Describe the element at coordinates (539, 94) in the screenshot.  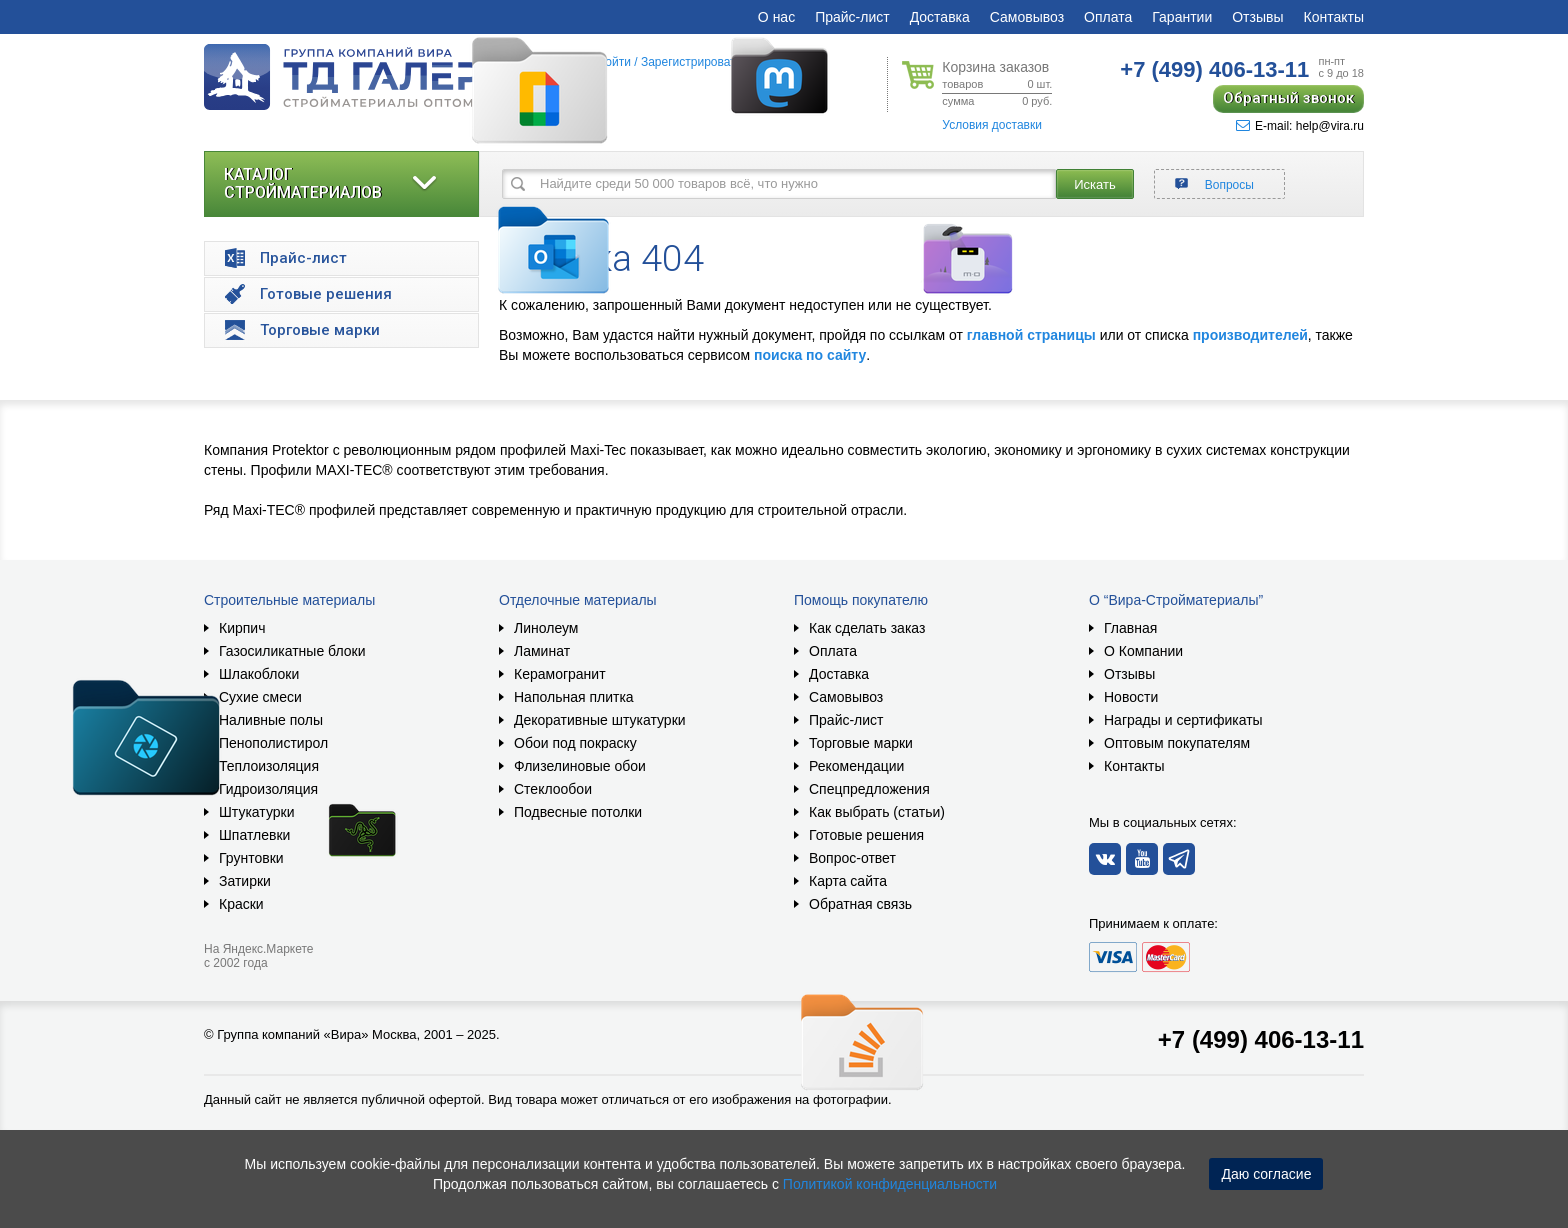
I see `open folder containing google docs files` at that location.